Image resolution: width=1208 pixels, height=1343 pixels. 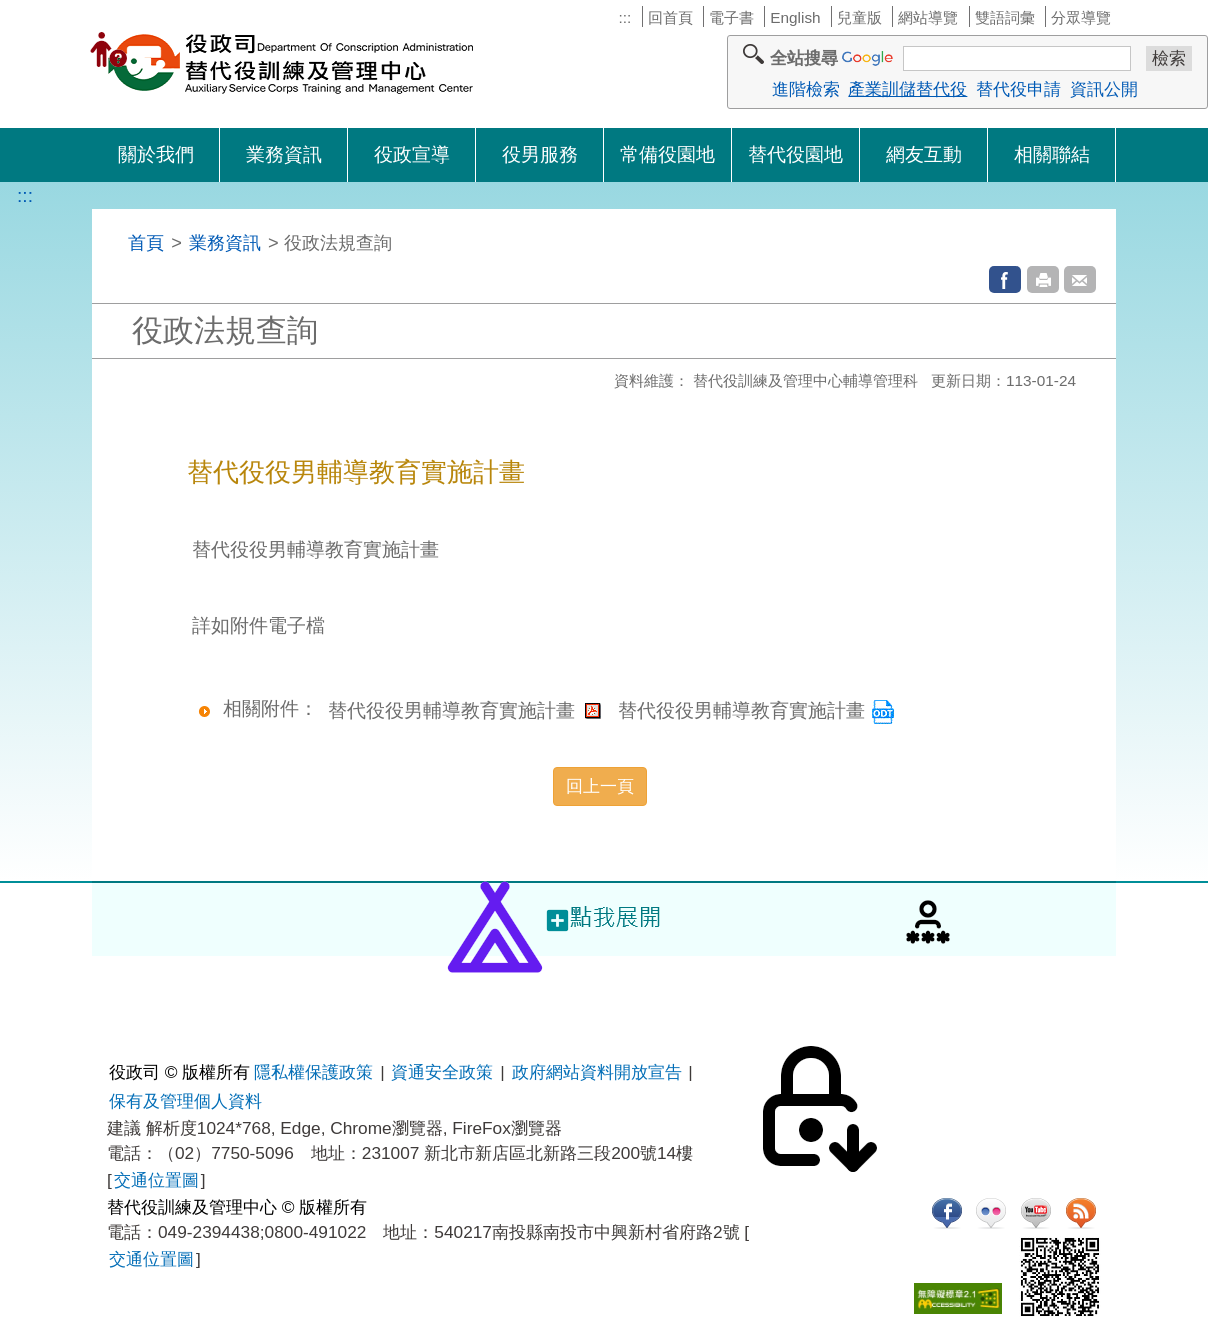 I want to click on access camping or outdoor activity features, so click(x=495, y=932).